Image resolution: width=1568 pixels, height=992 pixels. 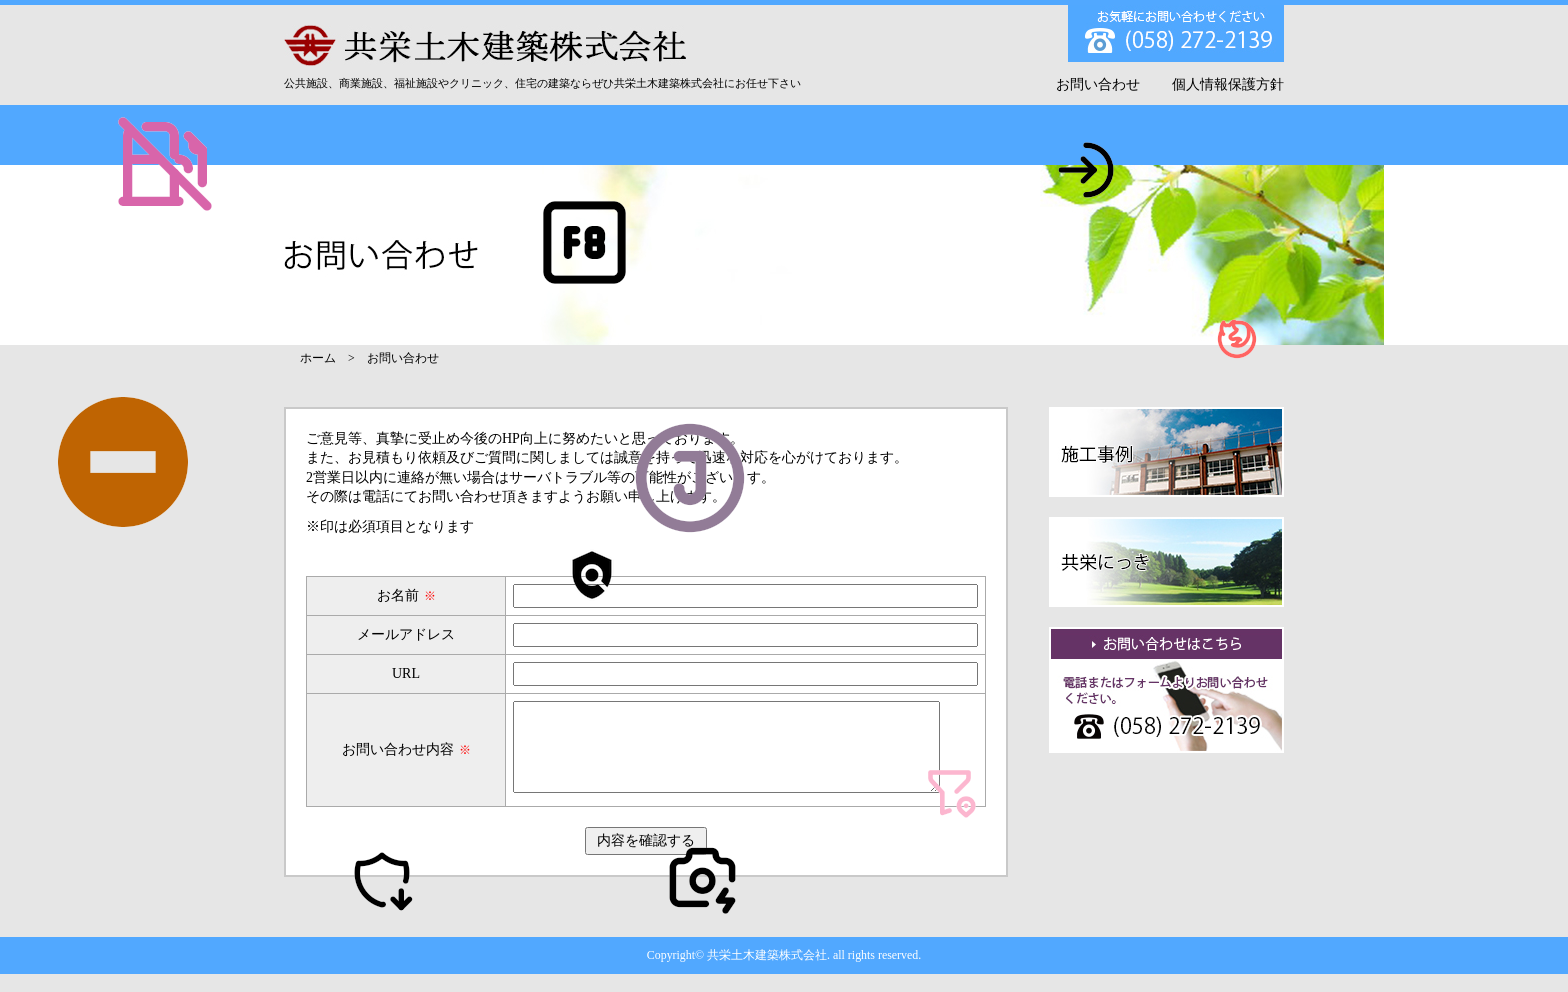 I want to click on pin or save current filter settings, so click(x=949, y=791).